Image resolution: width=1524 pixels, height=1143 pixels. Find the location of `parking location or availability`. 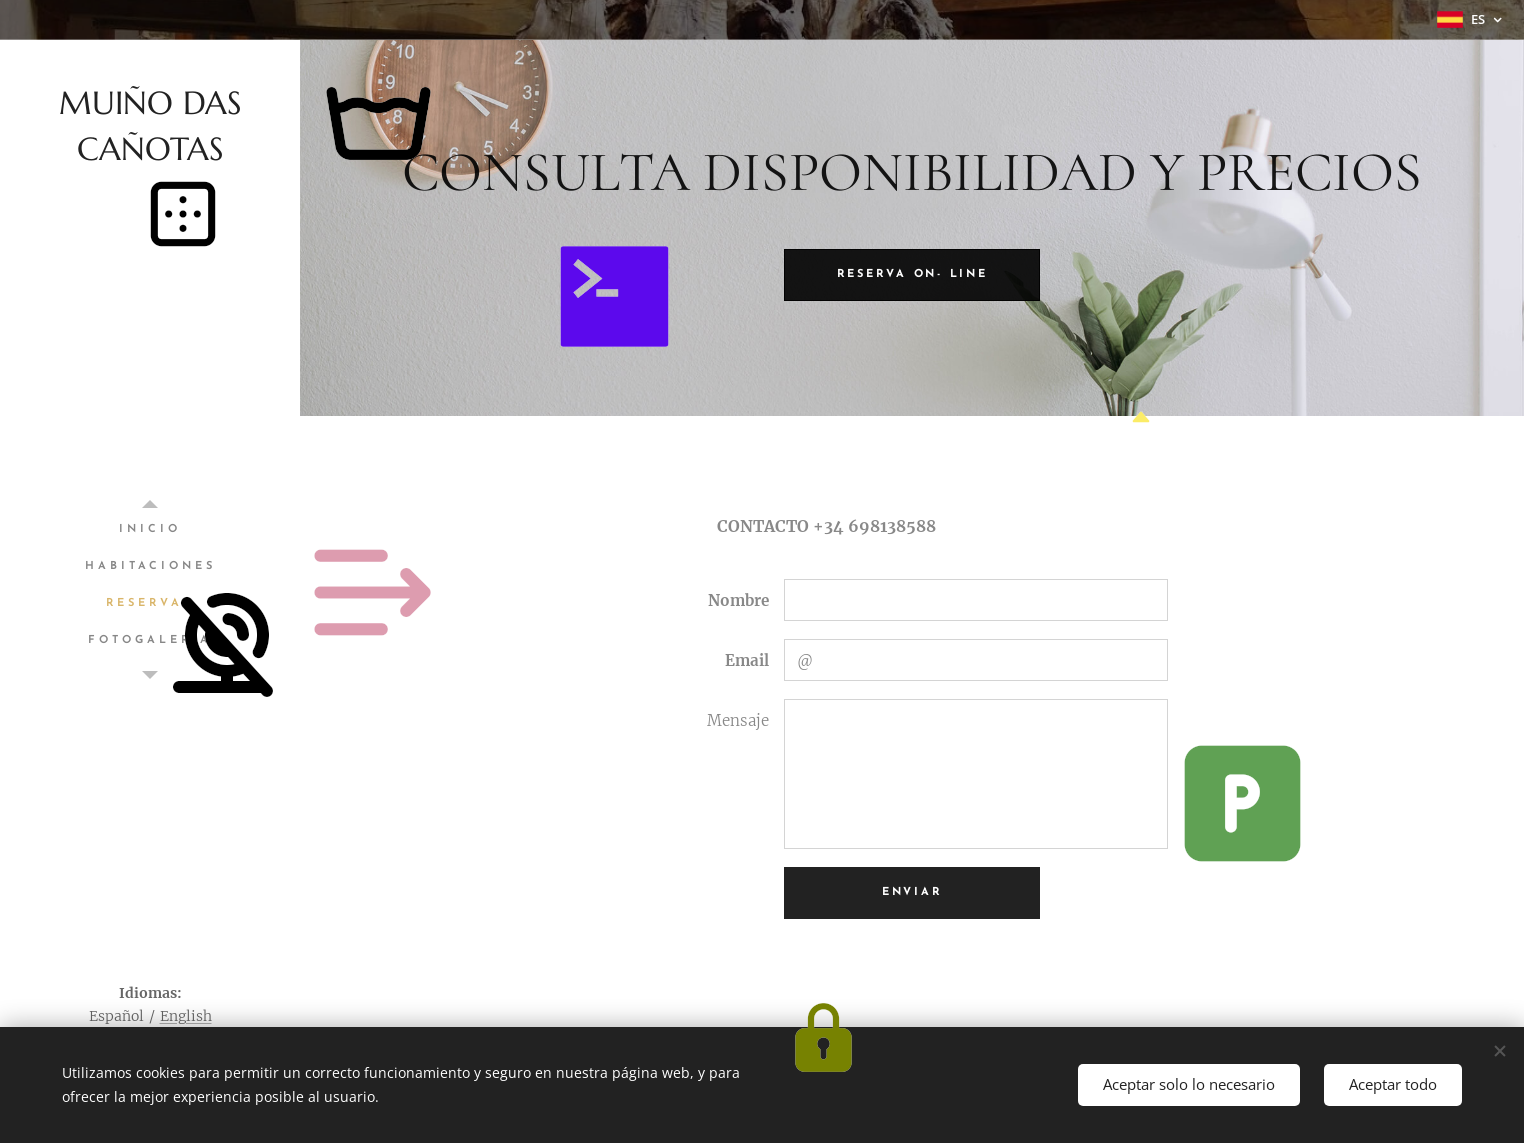

parking location or availability is located at coordinates (1242, 803).